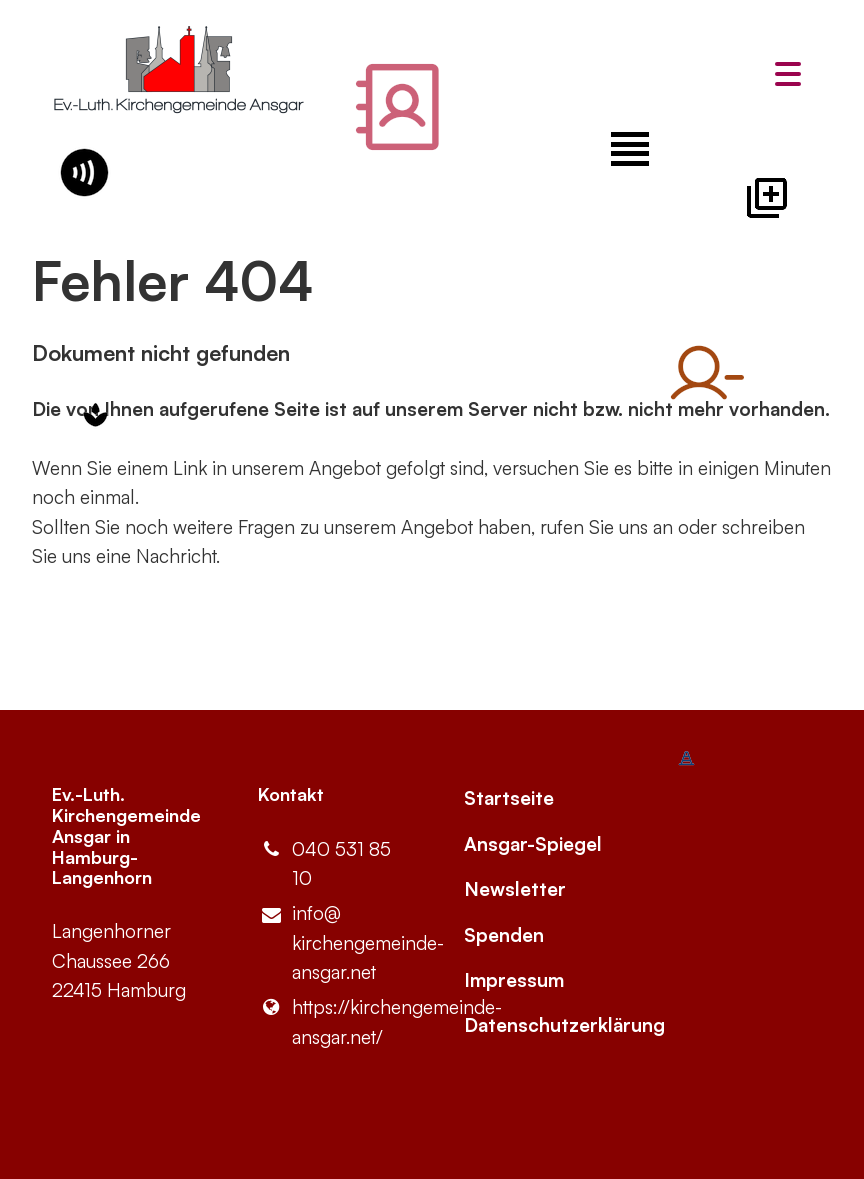 Image resolution: width=864 pixels, height=1179 pixels. What do you see at coordinates (705, 375) in the screenshot?
I see `remove a user or contact` at bounding box center [705, 375].